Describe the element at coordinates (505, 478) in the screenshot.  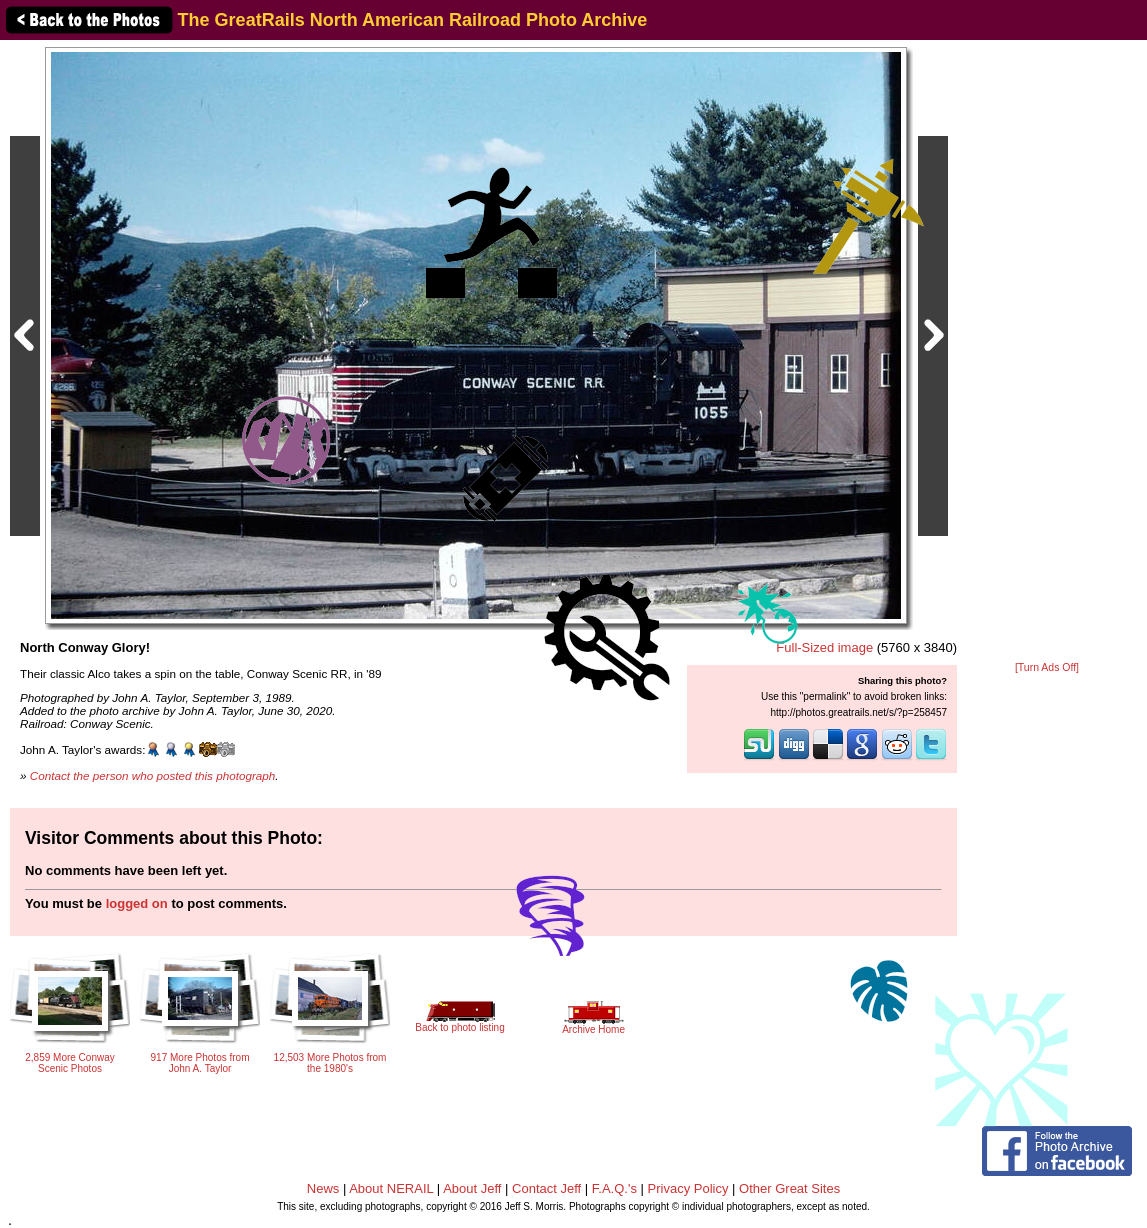
I see `use a health potion or healing item` at that location.